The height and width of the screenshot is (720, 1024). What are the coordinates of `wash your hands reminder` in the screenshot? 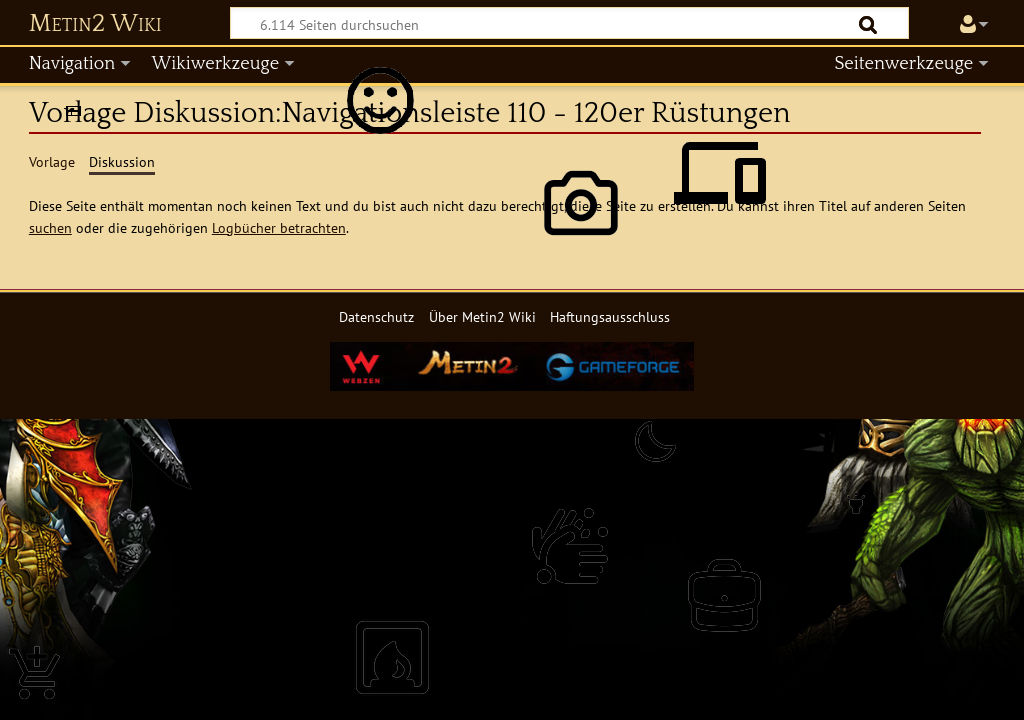 It's located at (570, 546).